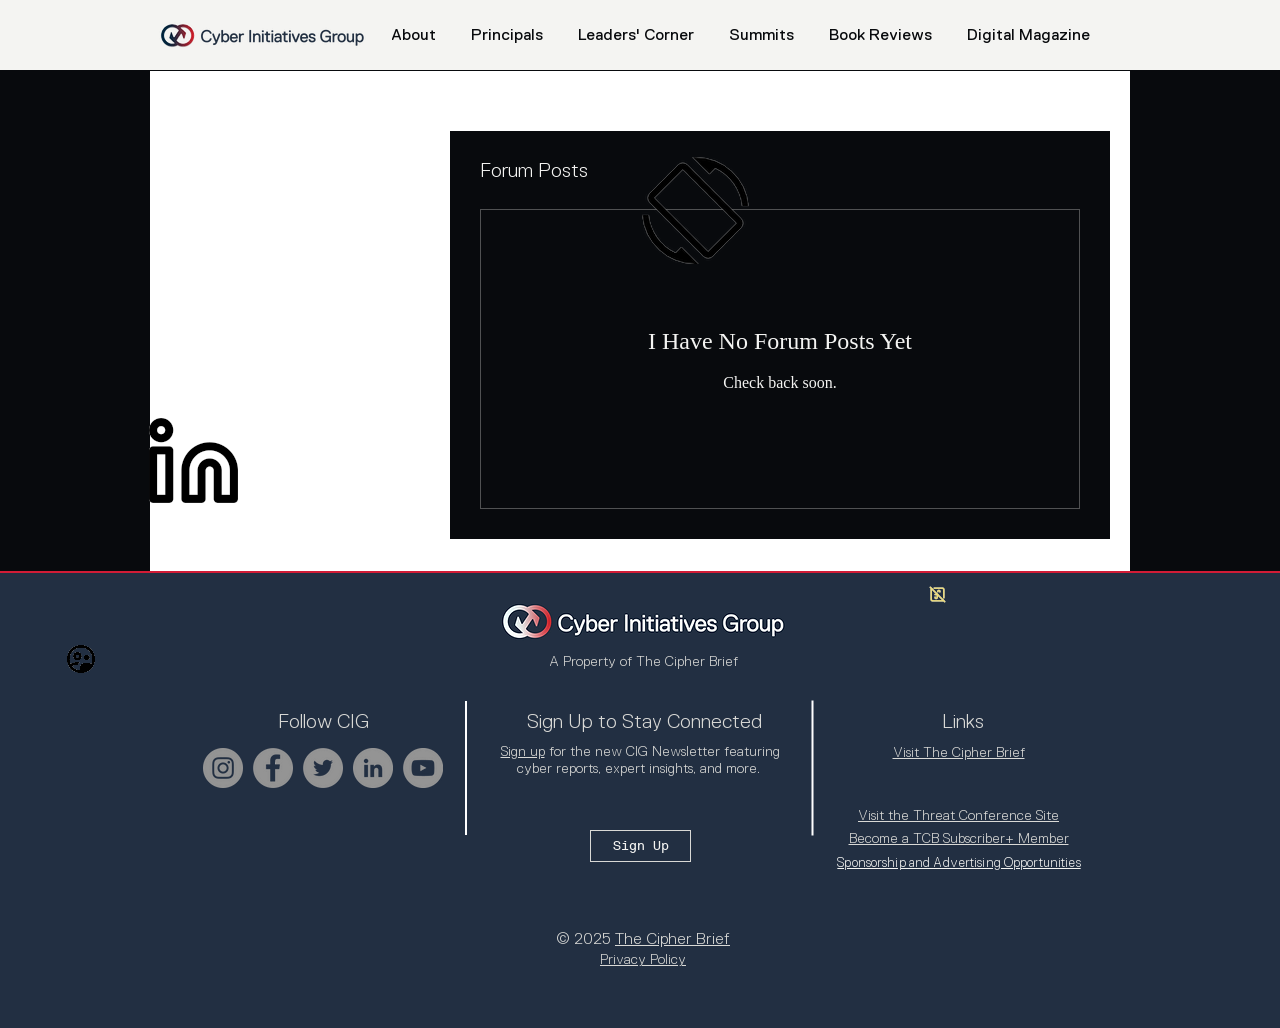 The image size is (1280, 1028). What do you see at coordinates (937, 594) in the screenshot?
I see `disable function or formula mode` at bounding box center [937, 594].